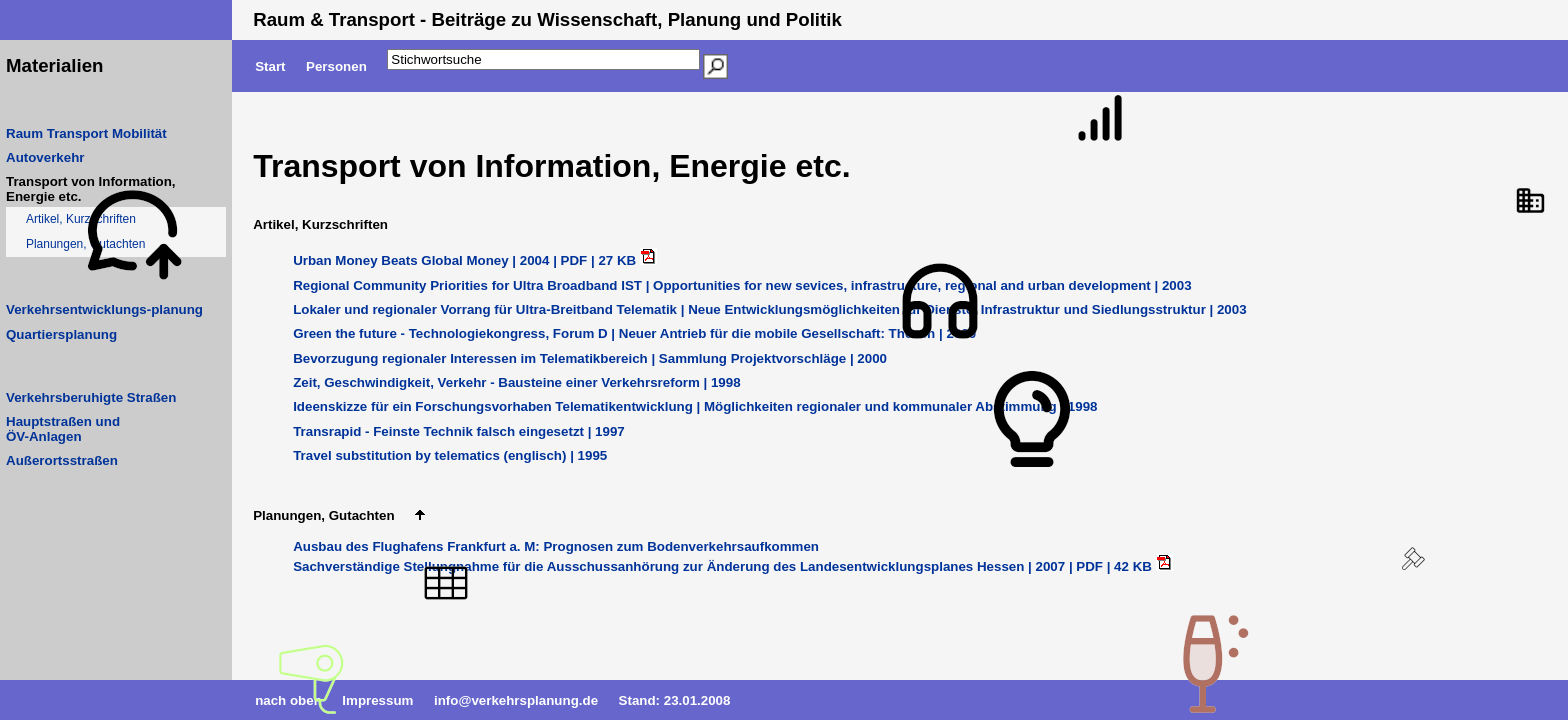 The width and height of the screenshot is (1568, 720). I want to click on send a message, so click(132, 230).